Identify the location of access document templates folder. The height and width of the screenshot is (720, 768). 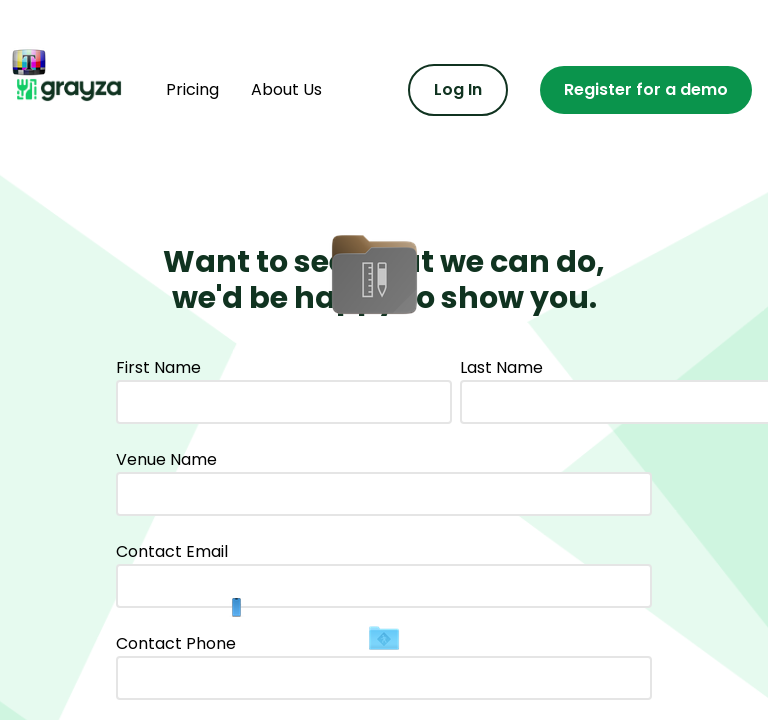
(374, 274).